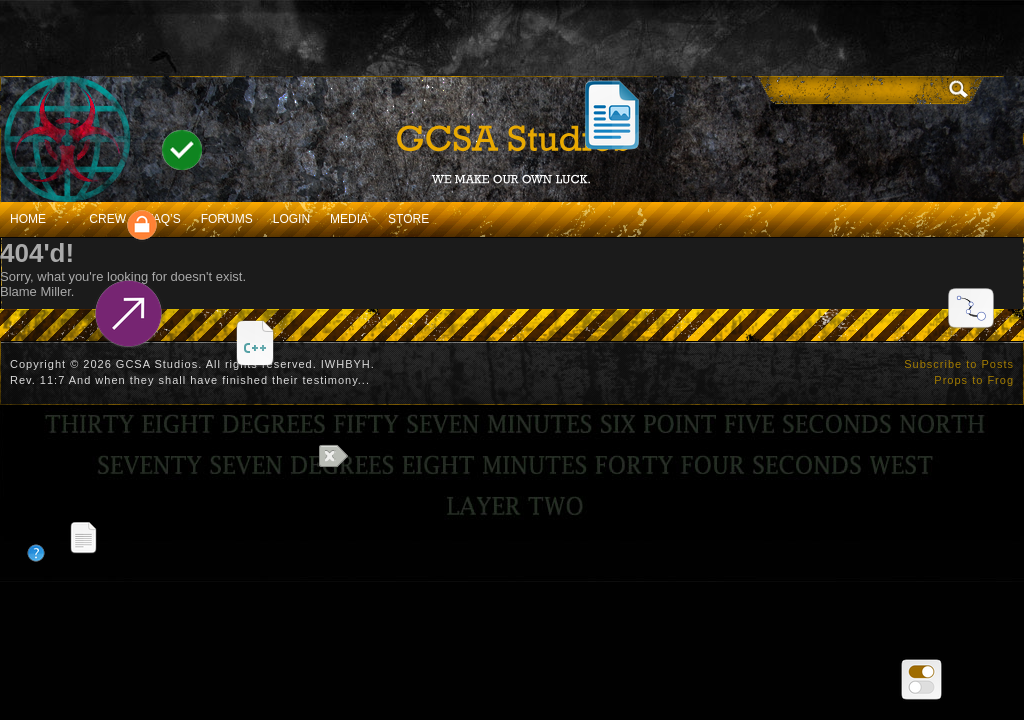  What do you see at coordinates (255, 343) in the screenshot?
I see `a C++ source code file` at bounding box center [255, 343].